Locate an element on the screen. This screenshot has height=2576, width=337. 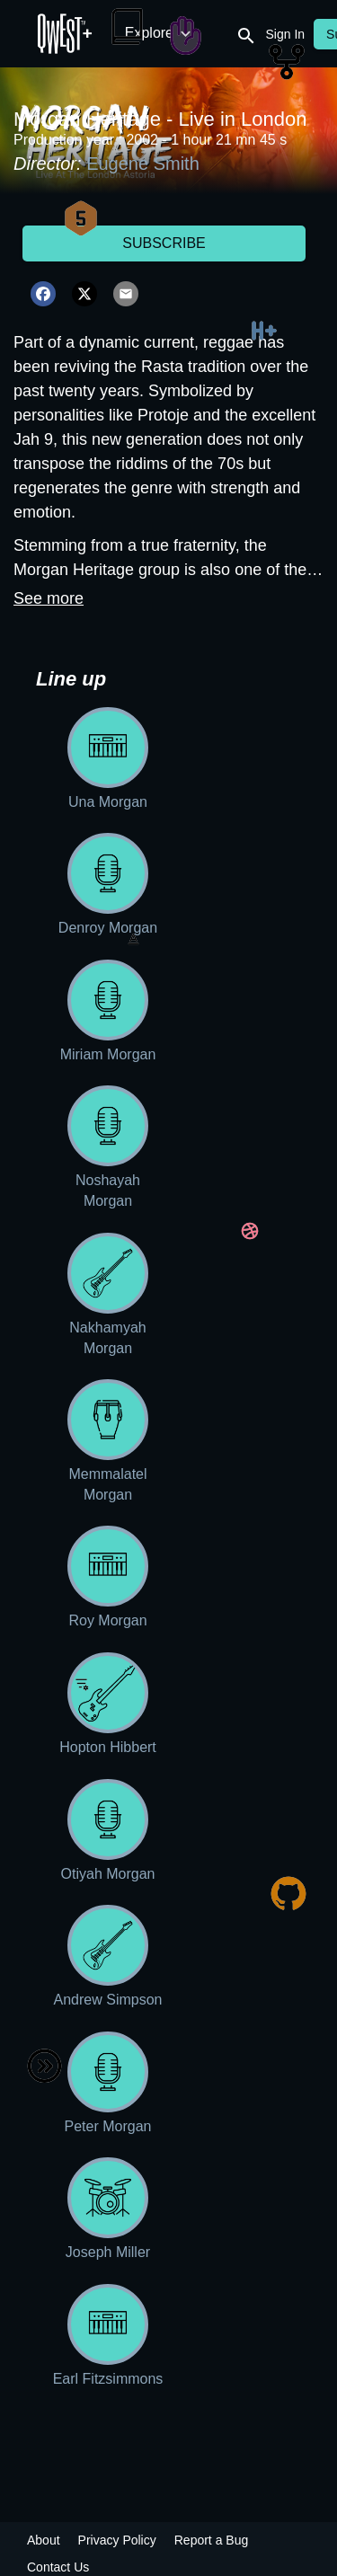
open a book or reading app is located at coordinates (127, 26).